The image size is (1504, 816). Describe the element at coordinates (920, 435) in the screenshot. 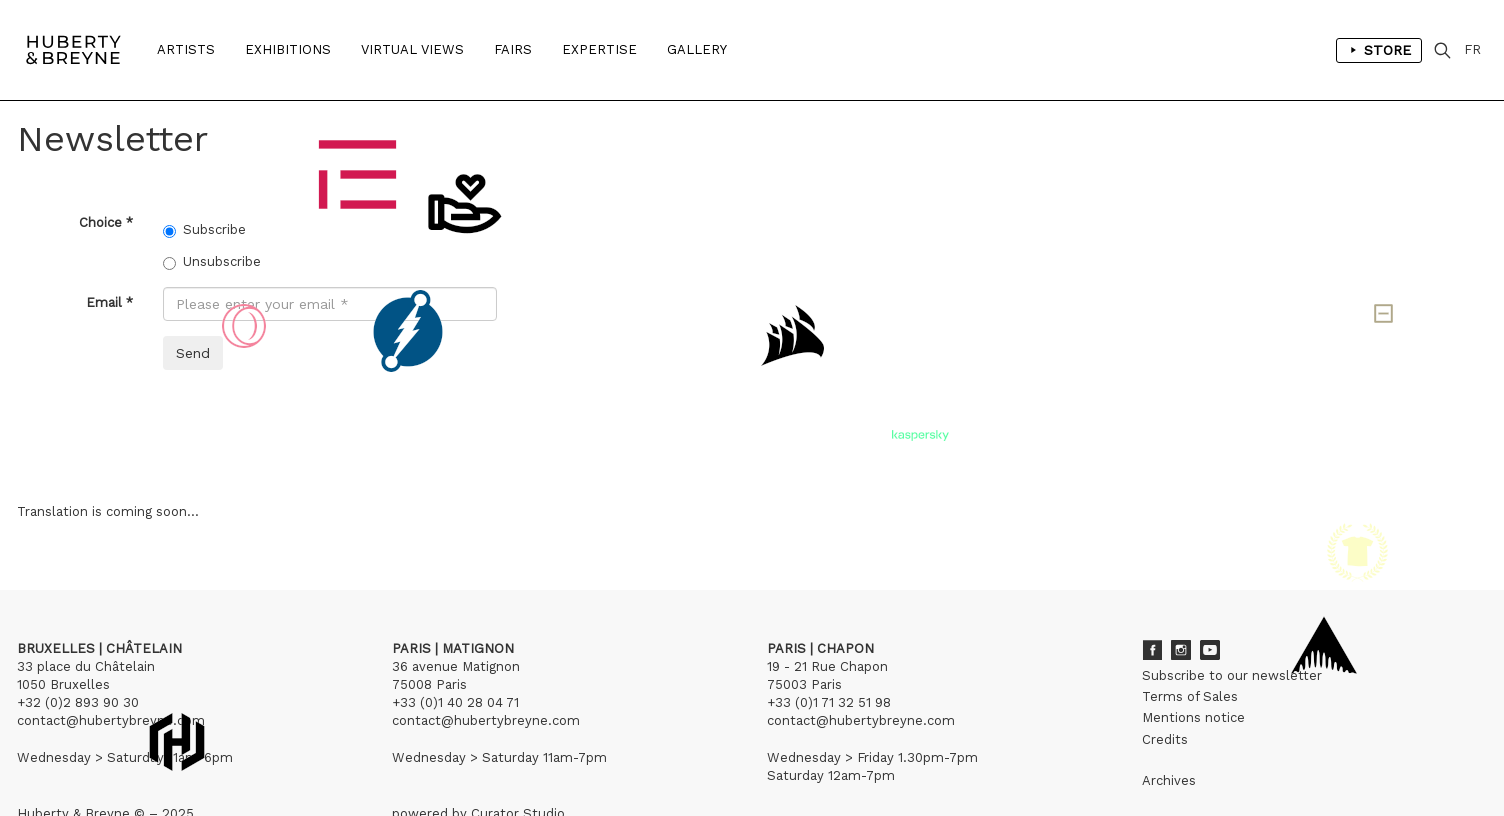

I see `kaspersky antivirus app` at that location.